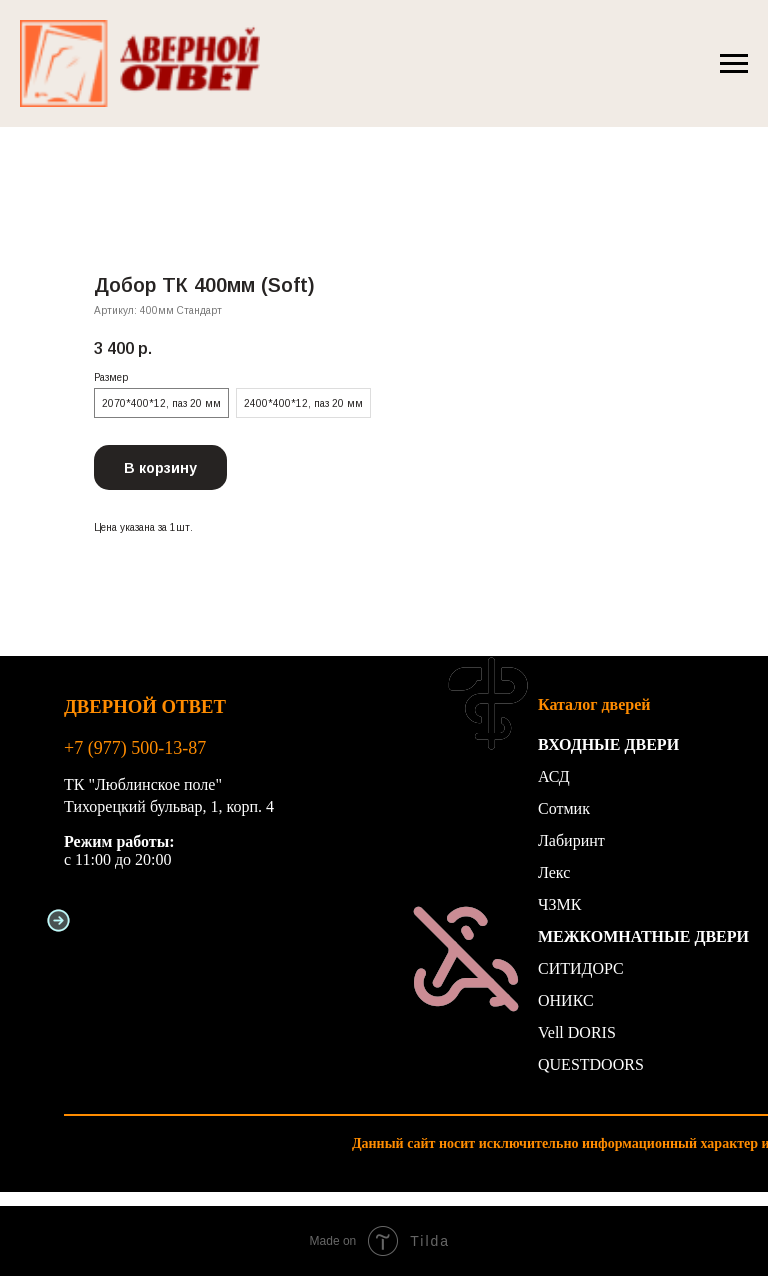 Image resolution: width=768 pixels, height=1276 pixels. I want to click on proceed to the next step, so click(58, 920).